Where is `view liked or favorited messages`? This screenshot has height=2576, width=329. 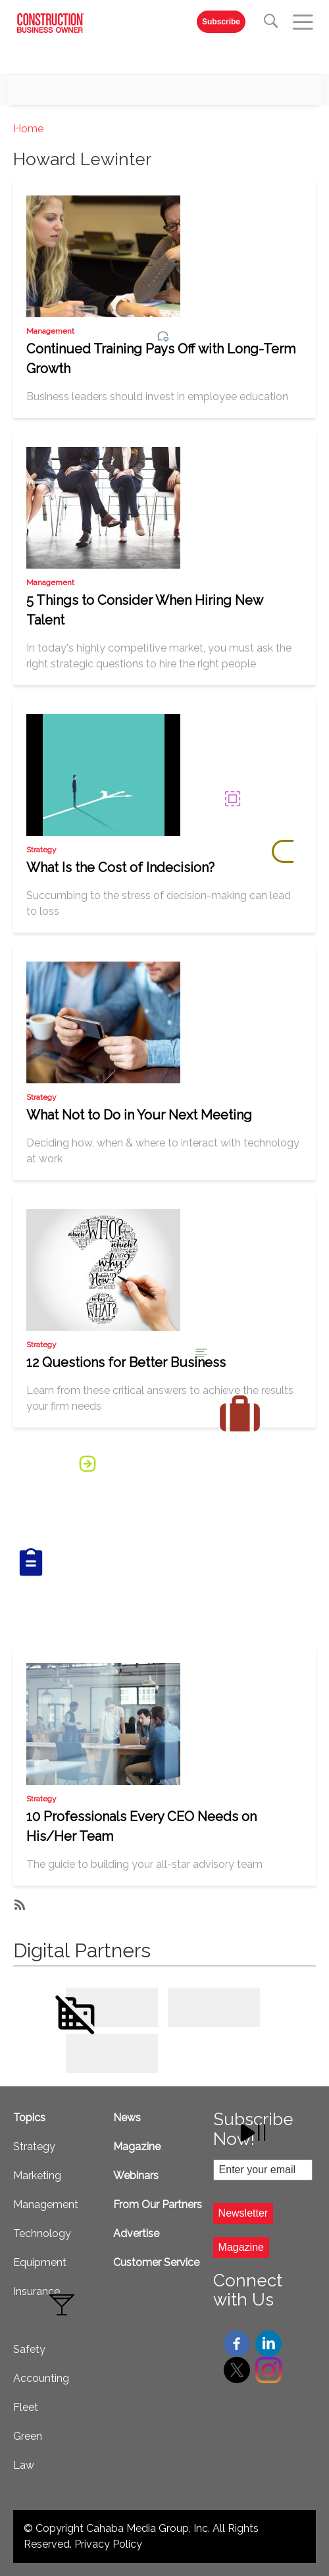 view liked or favorited messages is located at coordinates (163, 336).